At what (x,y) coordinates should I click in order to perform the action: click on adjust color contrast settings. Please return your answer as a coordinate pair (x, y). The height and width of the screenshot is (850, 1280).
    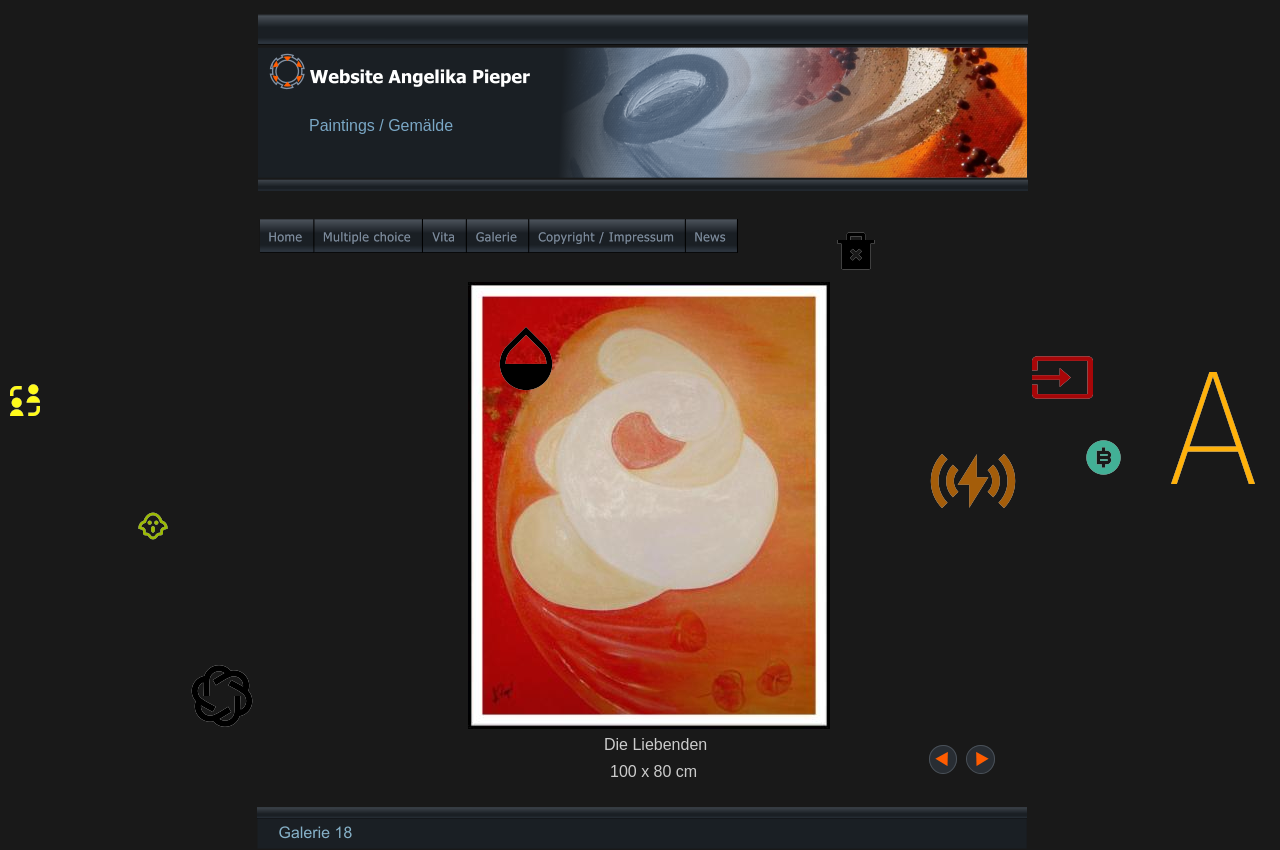
    Looking at the image, I should click on (526, 361).